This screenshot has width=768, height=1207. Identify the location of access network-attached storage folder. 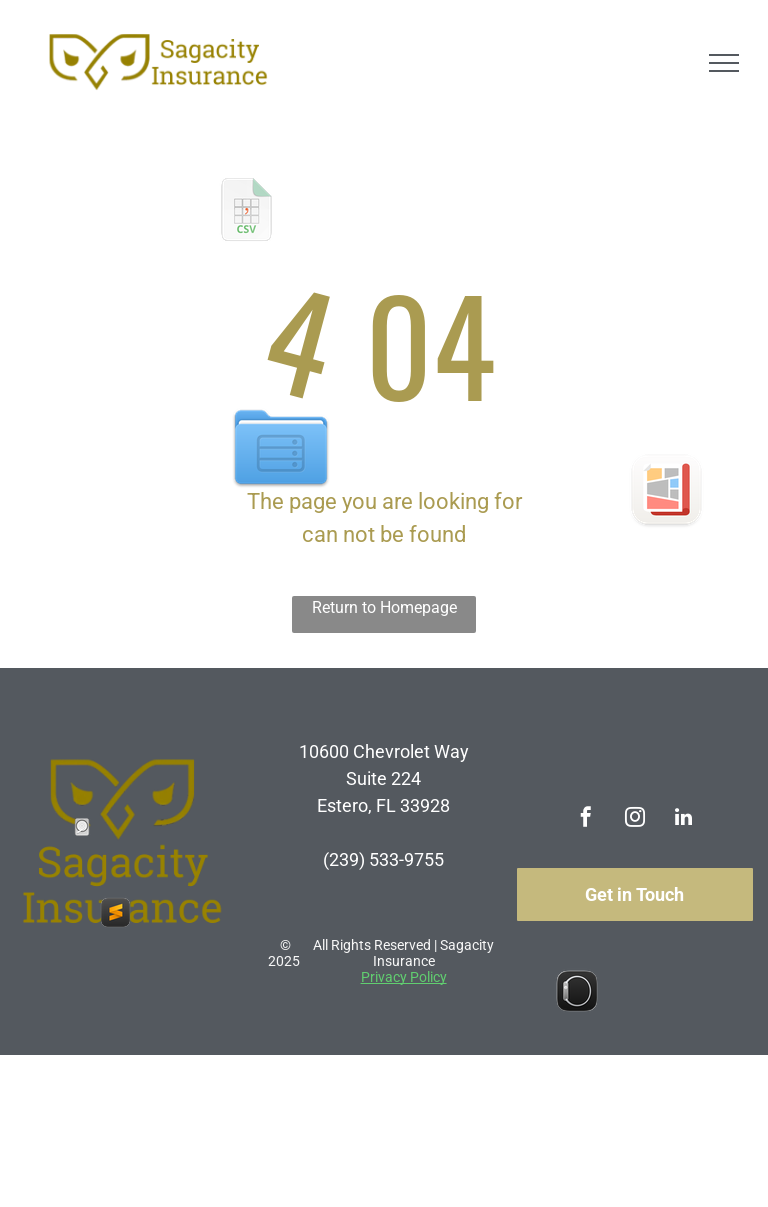
(281, 447).